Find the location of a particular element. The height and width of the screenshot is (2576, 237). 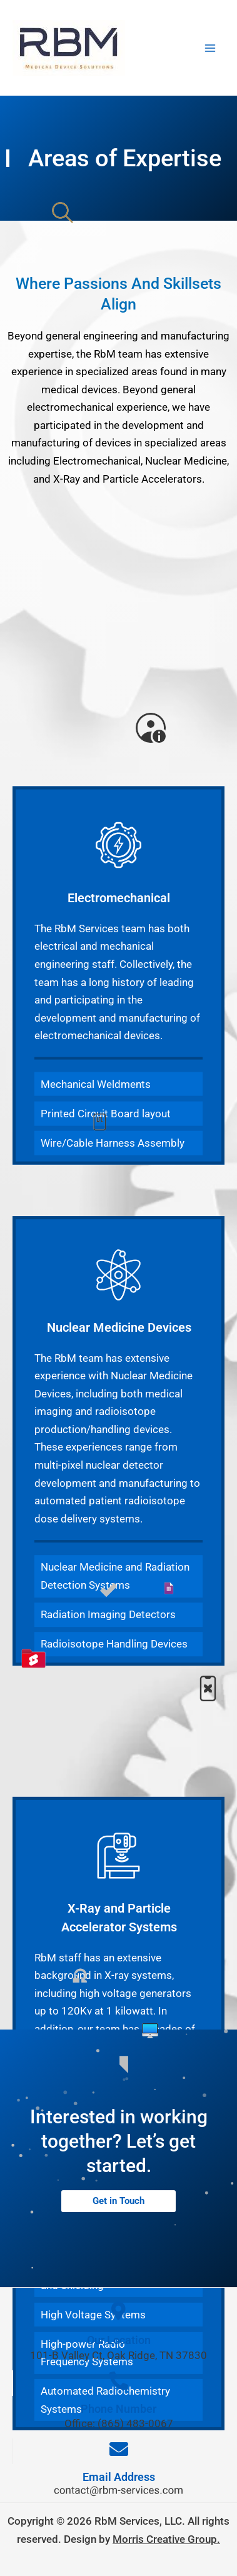

authenticate using a smartcard is located at coordinates (99, 1122).